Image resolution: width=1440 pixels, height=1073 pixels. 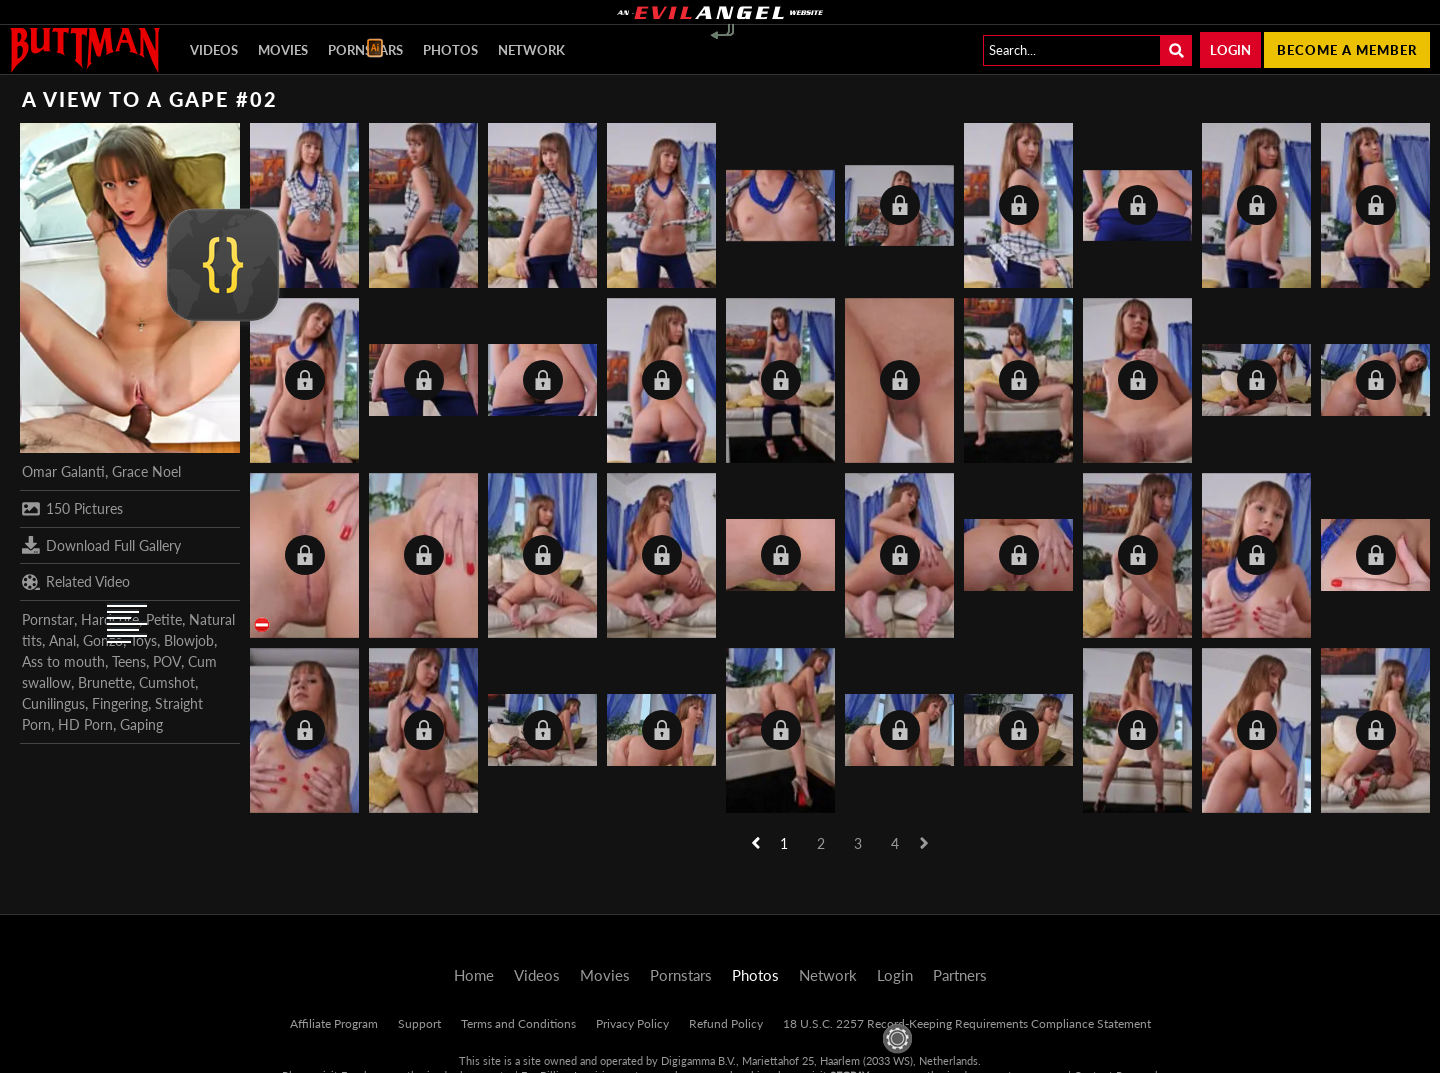 What do you see at coordinates (722, 30) in the screenshot?
I see `reply to all recipients in an email thread` at bounding box center [722, 30].